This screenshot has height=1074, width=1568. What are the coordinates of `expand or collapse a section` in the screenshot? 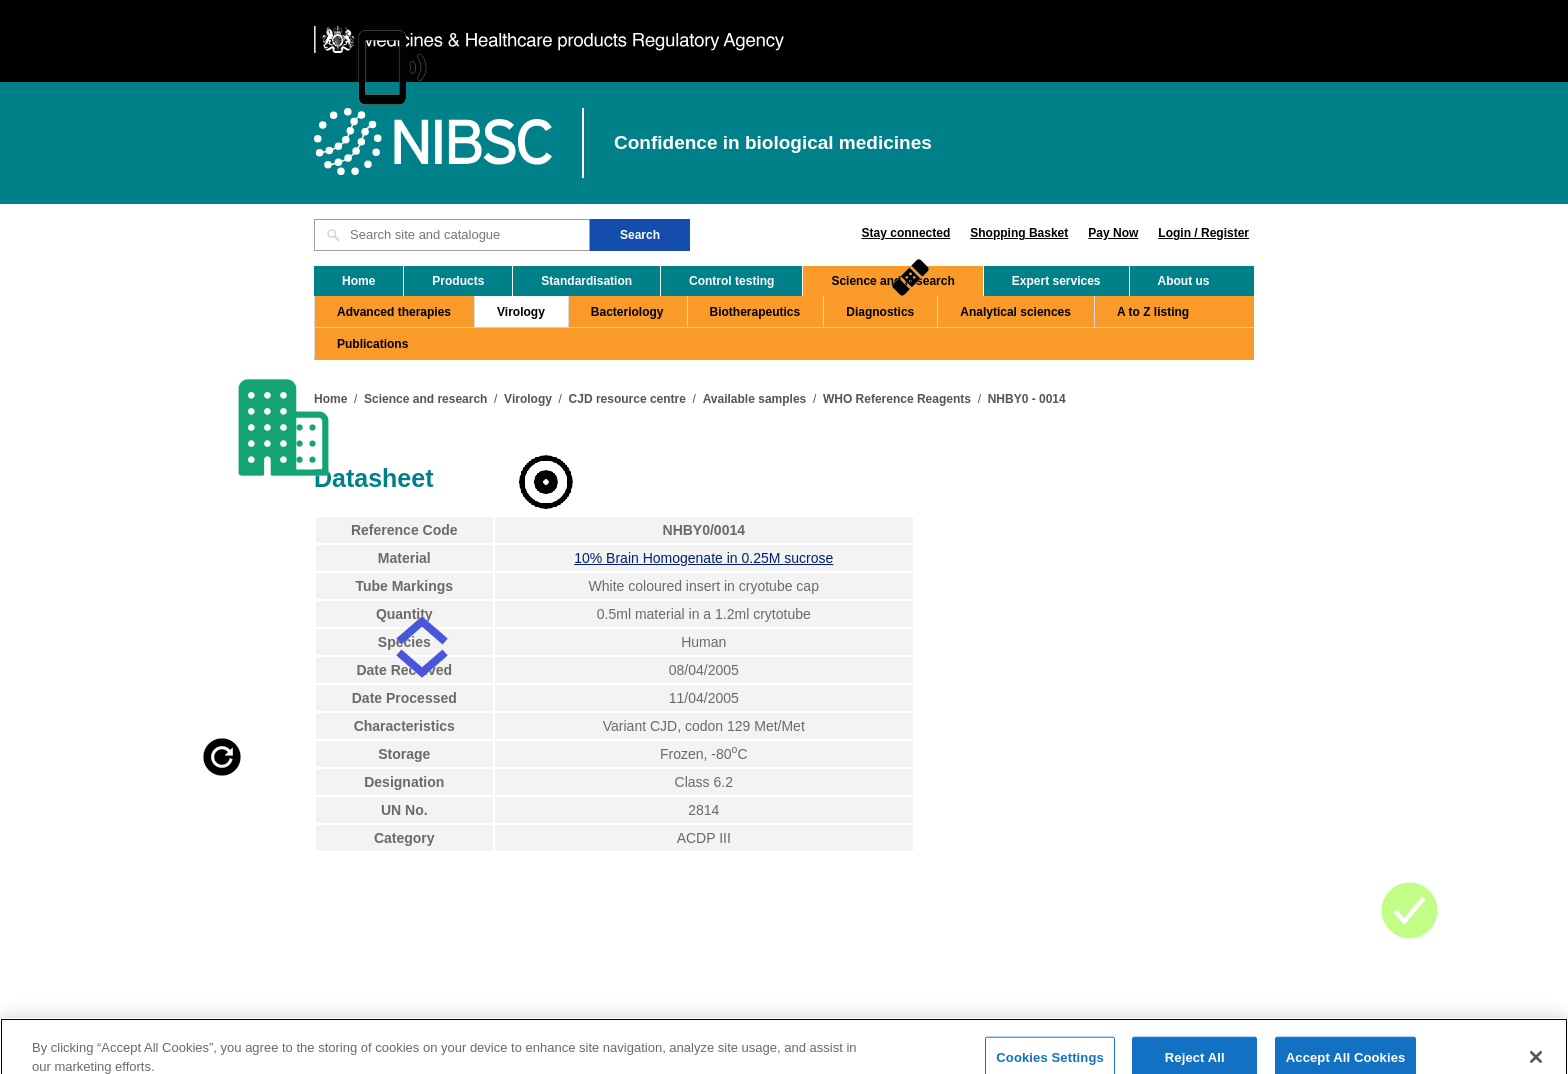 It's located at (422, 647).